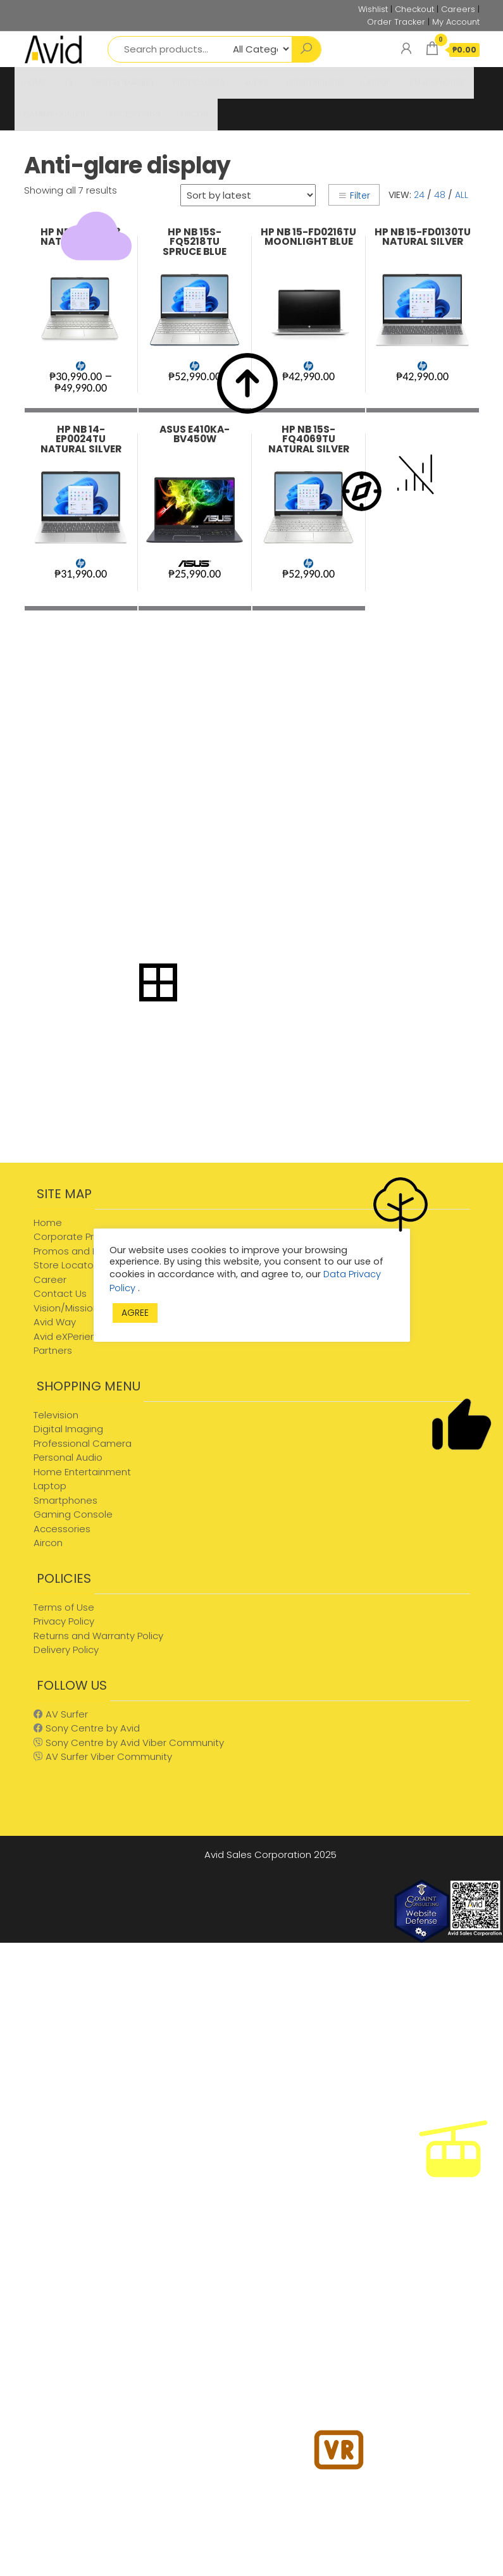 This screenshot has height=2576, width=503. I want to click on access cloud storage, so click(96, 236).